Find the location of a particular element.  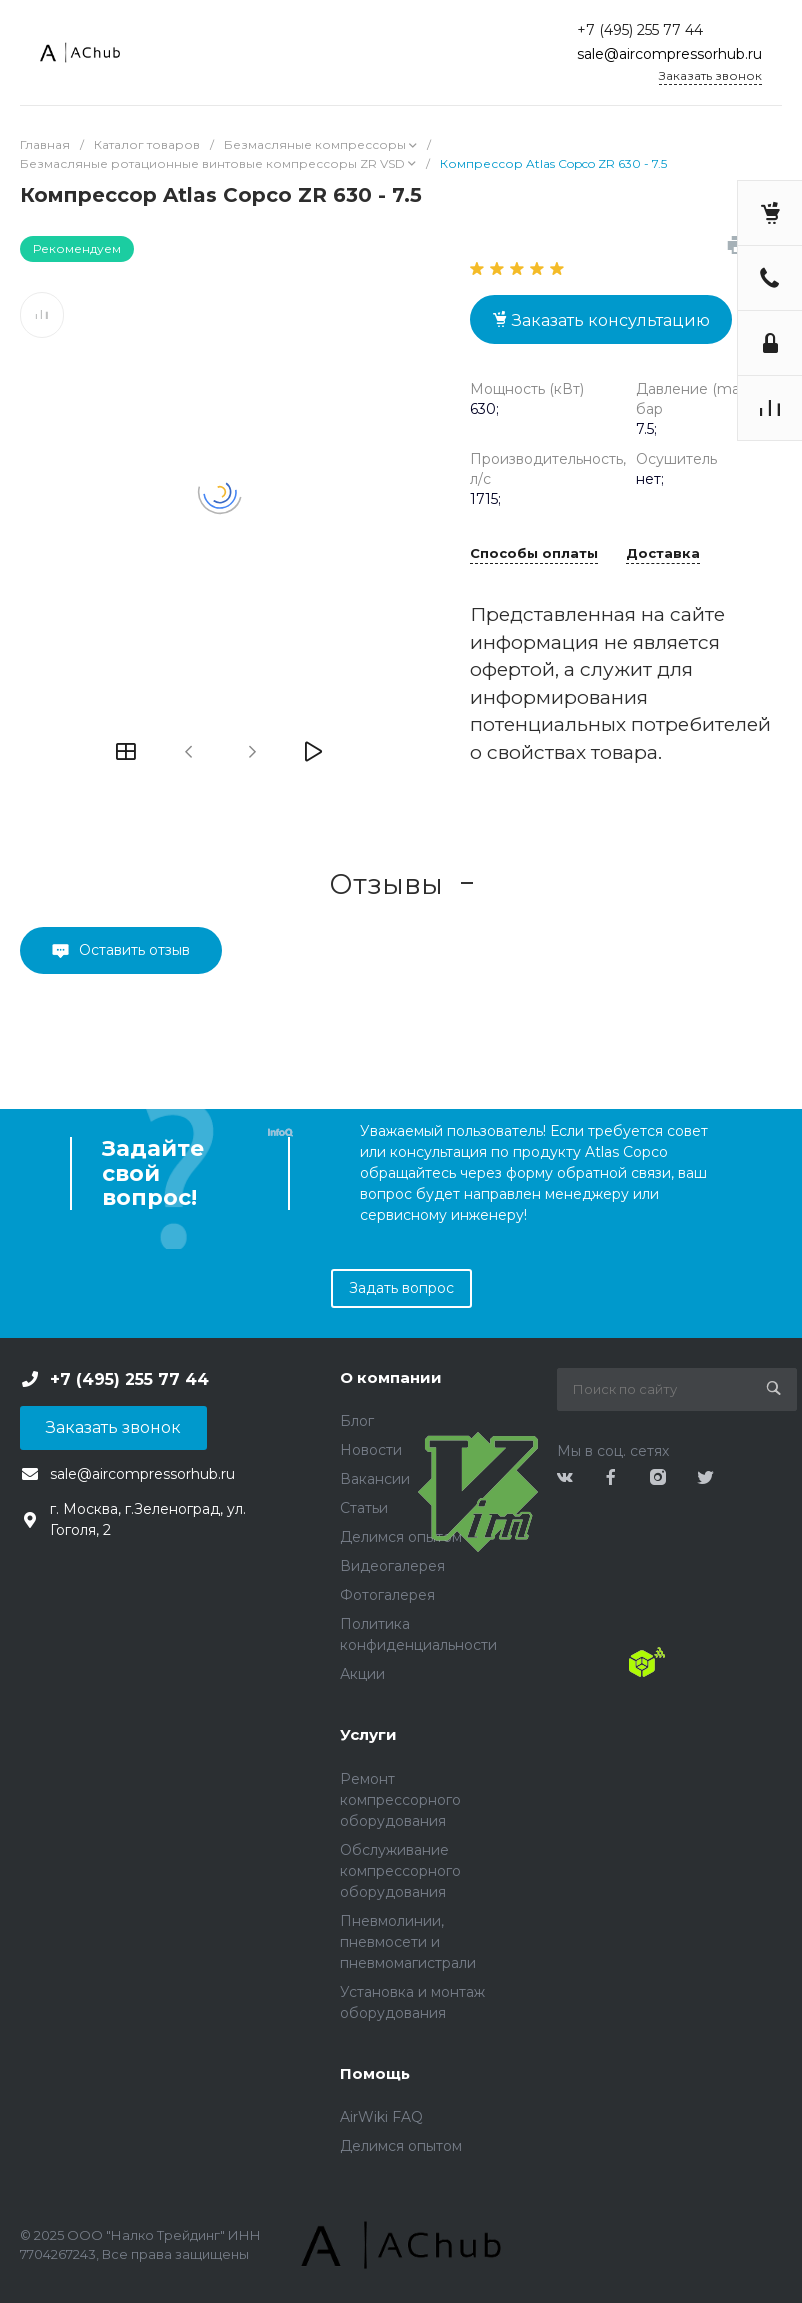

open vim text editor is located at coordinates (478, 1492).